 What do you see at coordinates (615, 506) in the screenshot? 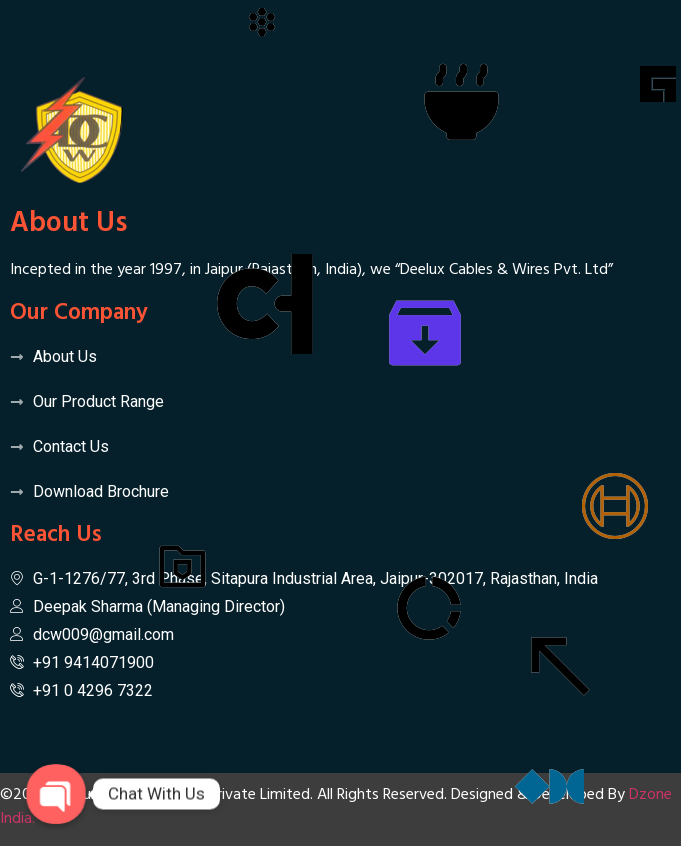
I see `bosch brand or product identifier` at bounding box center [615, 506].